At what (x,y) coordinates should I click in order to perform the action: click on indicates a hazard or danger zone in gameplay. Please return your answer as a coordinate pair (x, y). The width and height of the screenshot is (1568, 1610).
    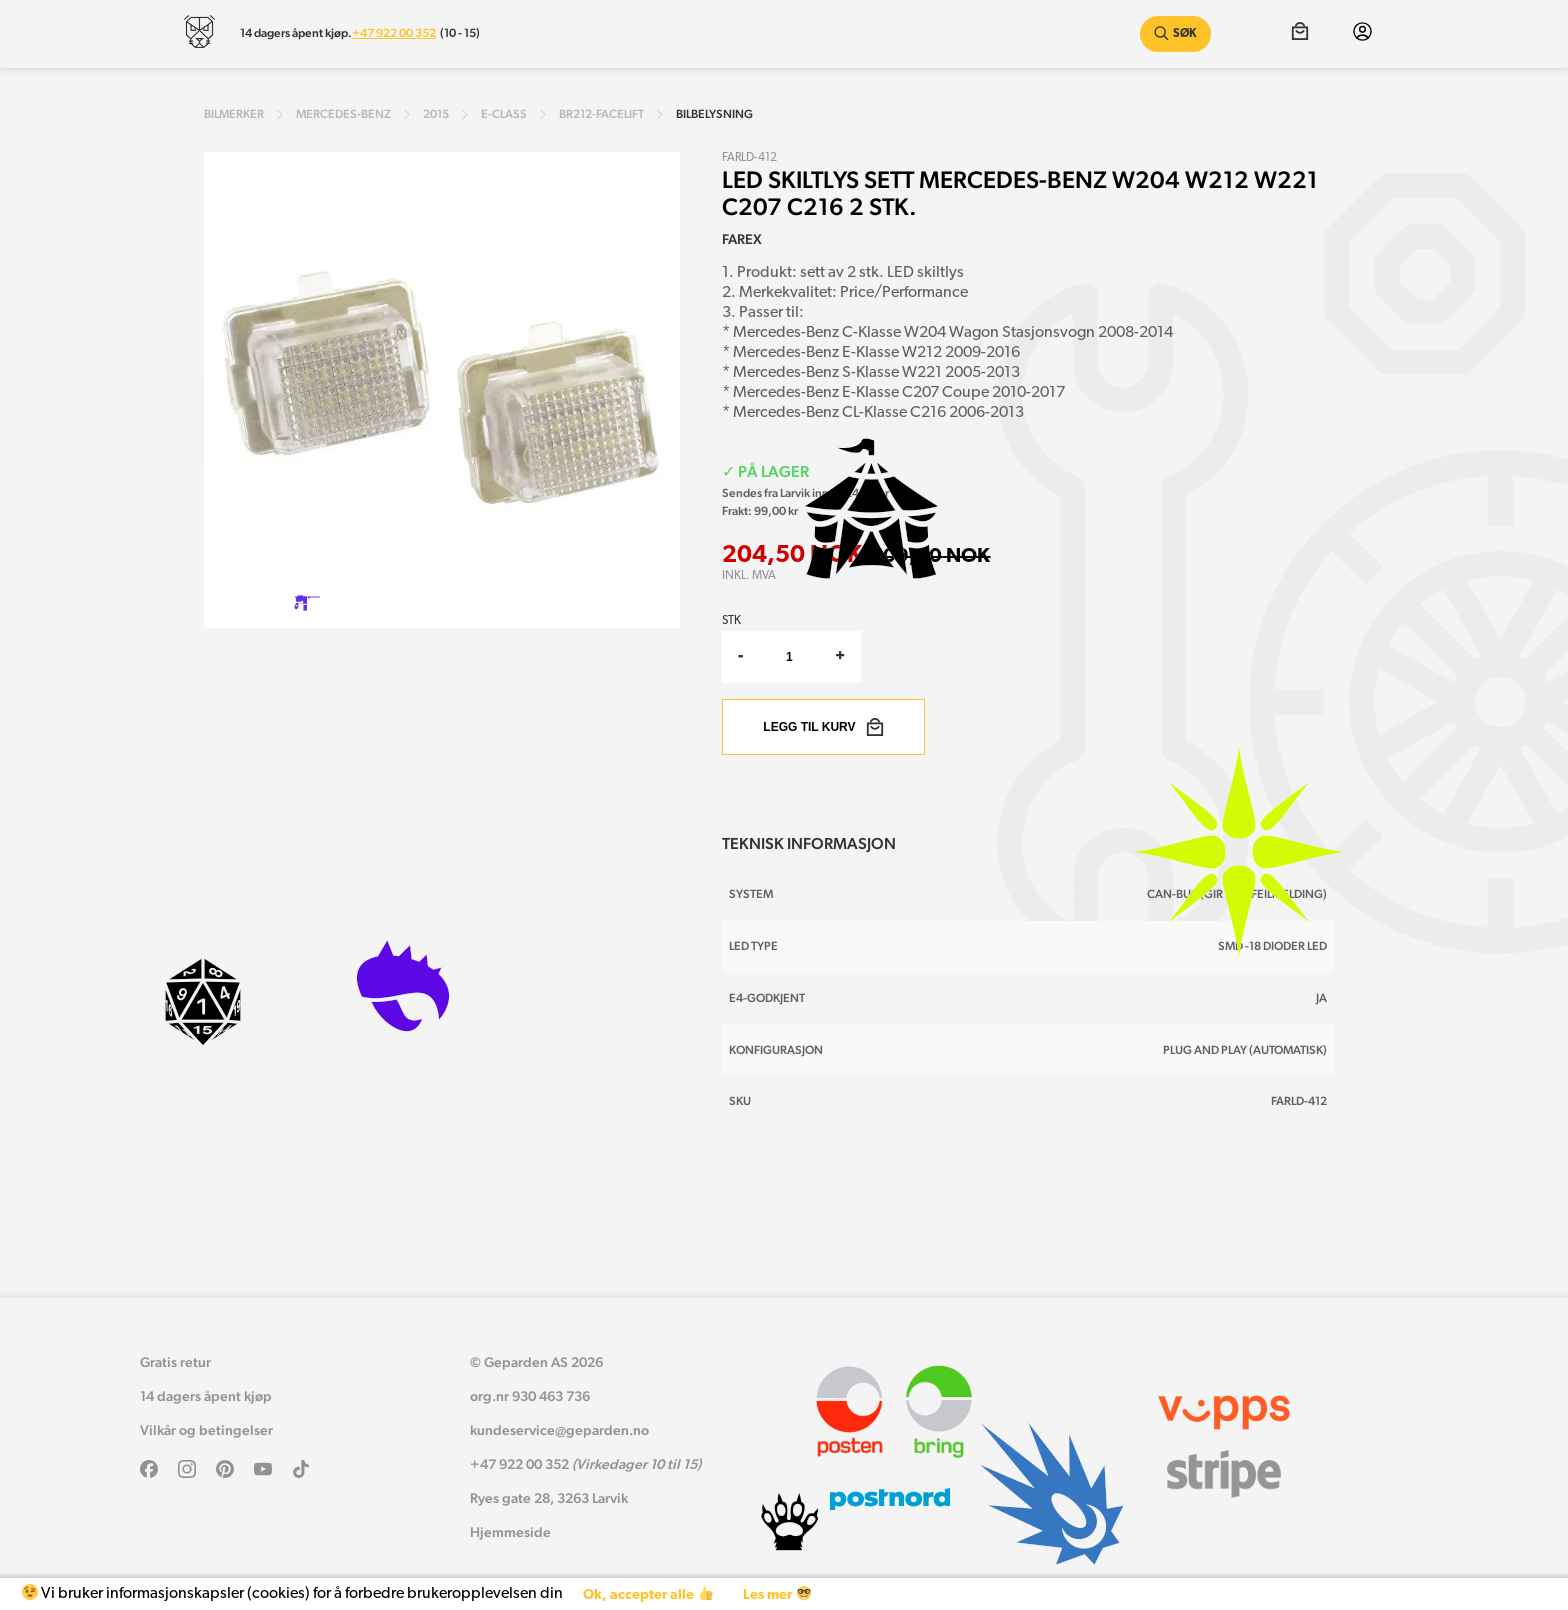
    Looking at the image, I should click on (1239, 852).